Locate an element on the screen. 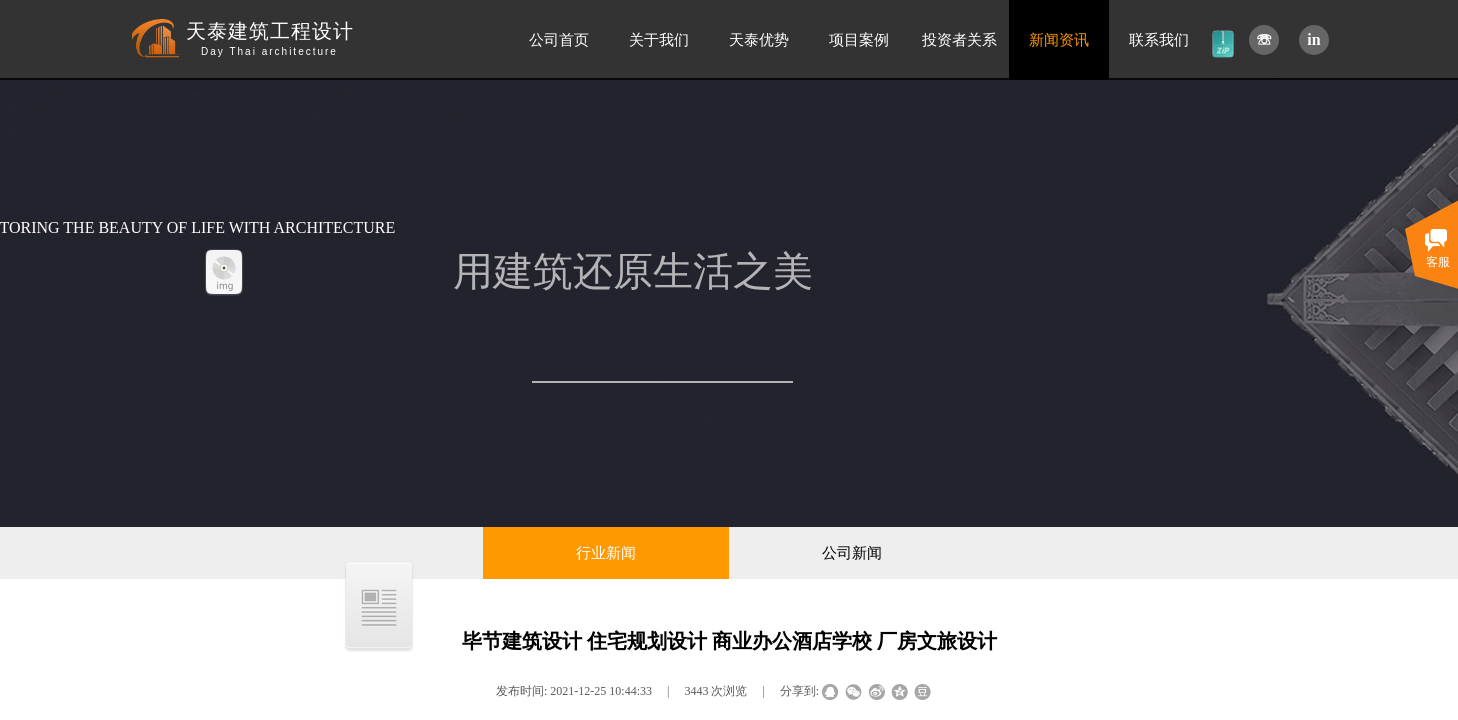  raw disk image file type indicator is located at coordinates (224, 272).